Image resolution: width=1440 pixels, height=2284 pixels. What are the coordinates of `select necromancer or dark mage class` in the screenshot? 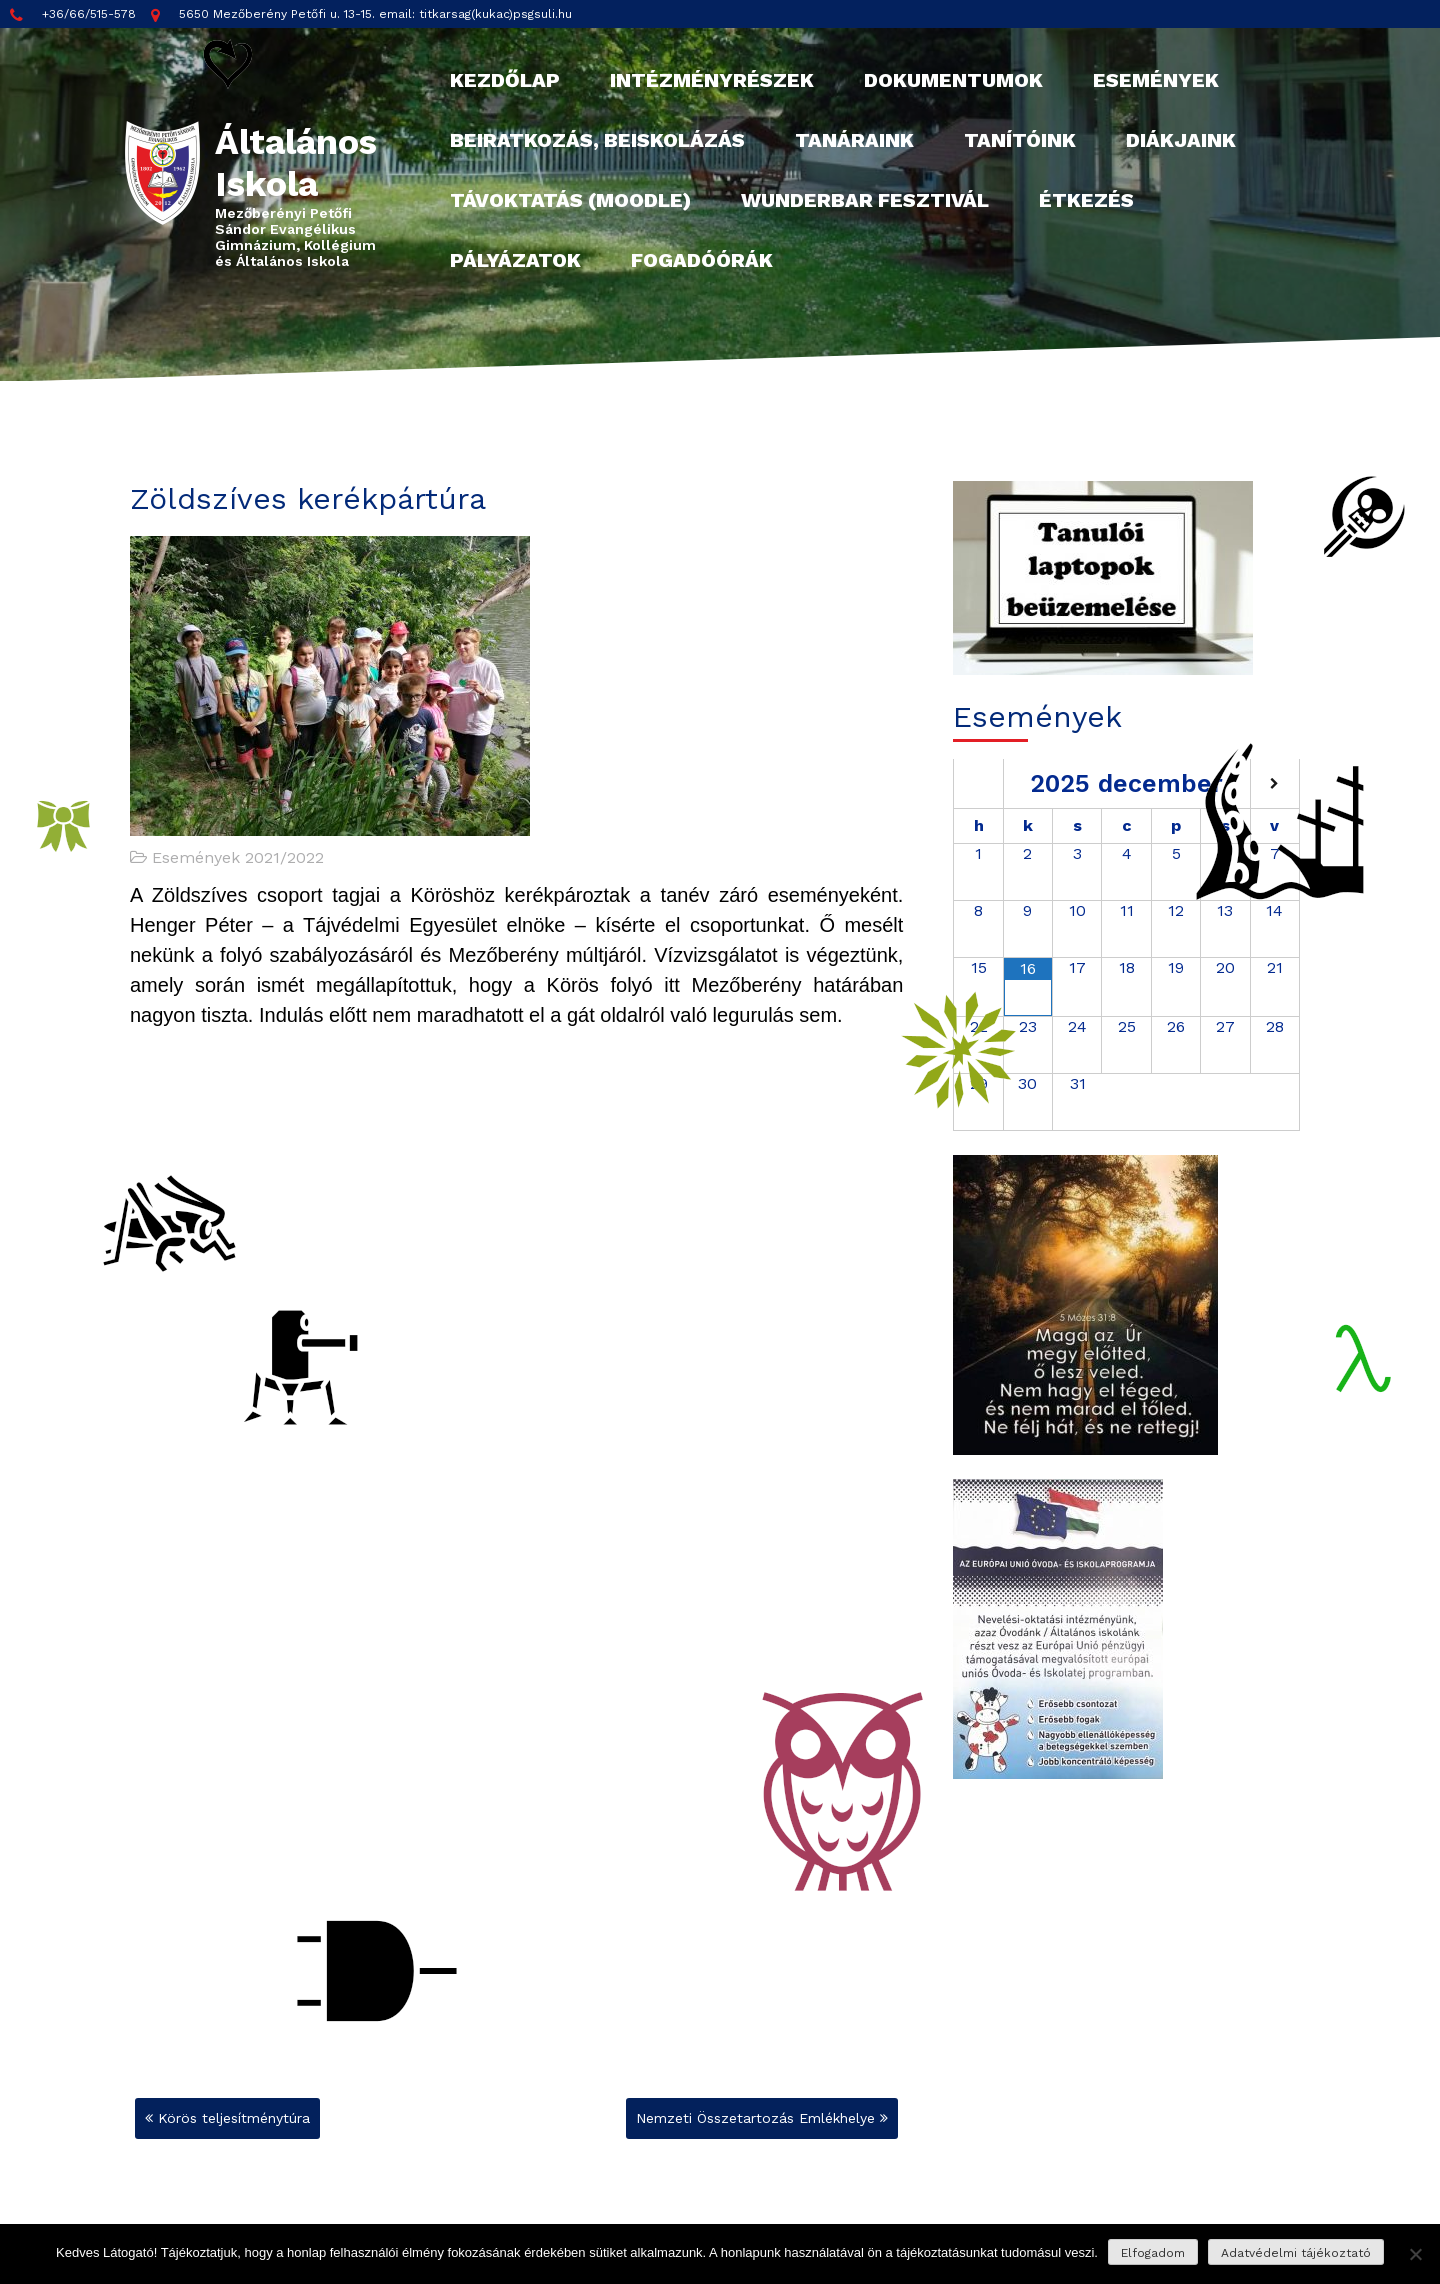 It's located at (1365, 516).